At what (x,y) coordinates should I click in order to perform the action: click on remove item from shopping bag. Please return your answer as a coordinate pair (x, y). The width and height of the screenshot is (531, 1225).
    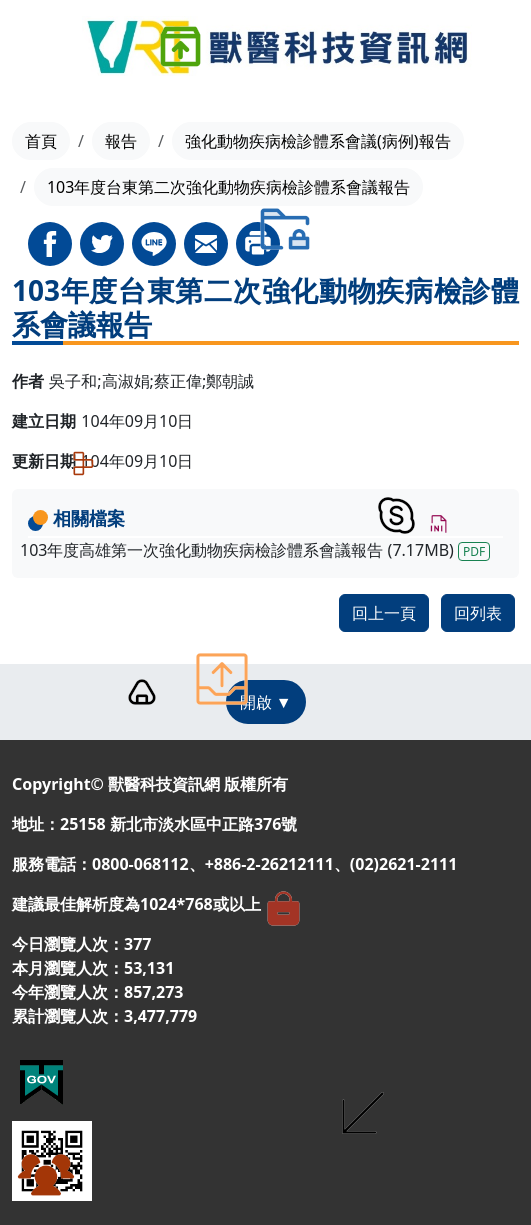
    Looking at the image, I should click on (283, 908).